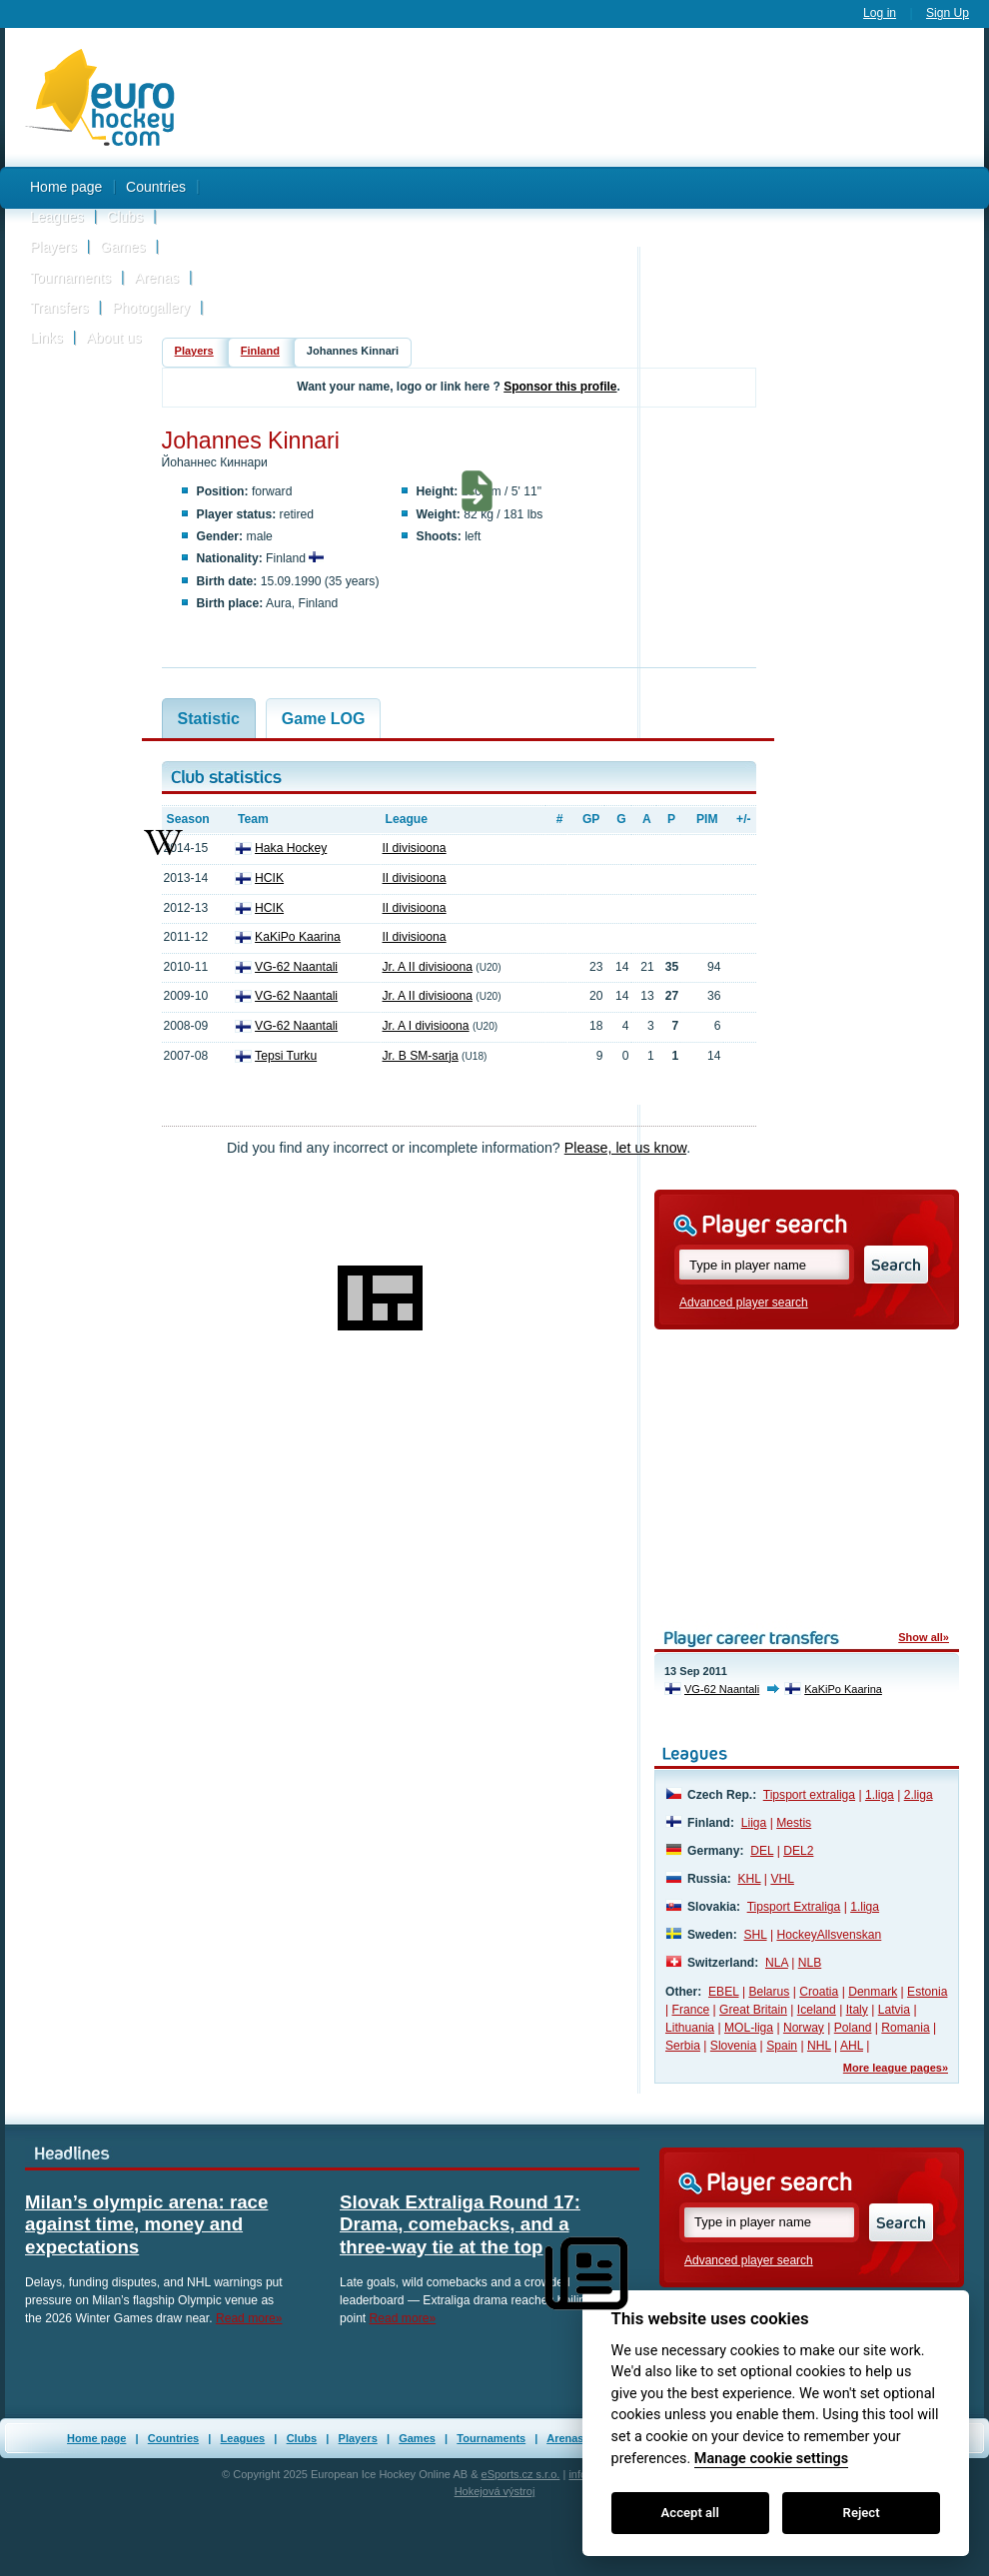 The height and width of the screenshot is (2576, 989). What do you see at coordinates (477, 490) in the screenshot?
I see `import a file from another location` at bounding box center [477, 490].